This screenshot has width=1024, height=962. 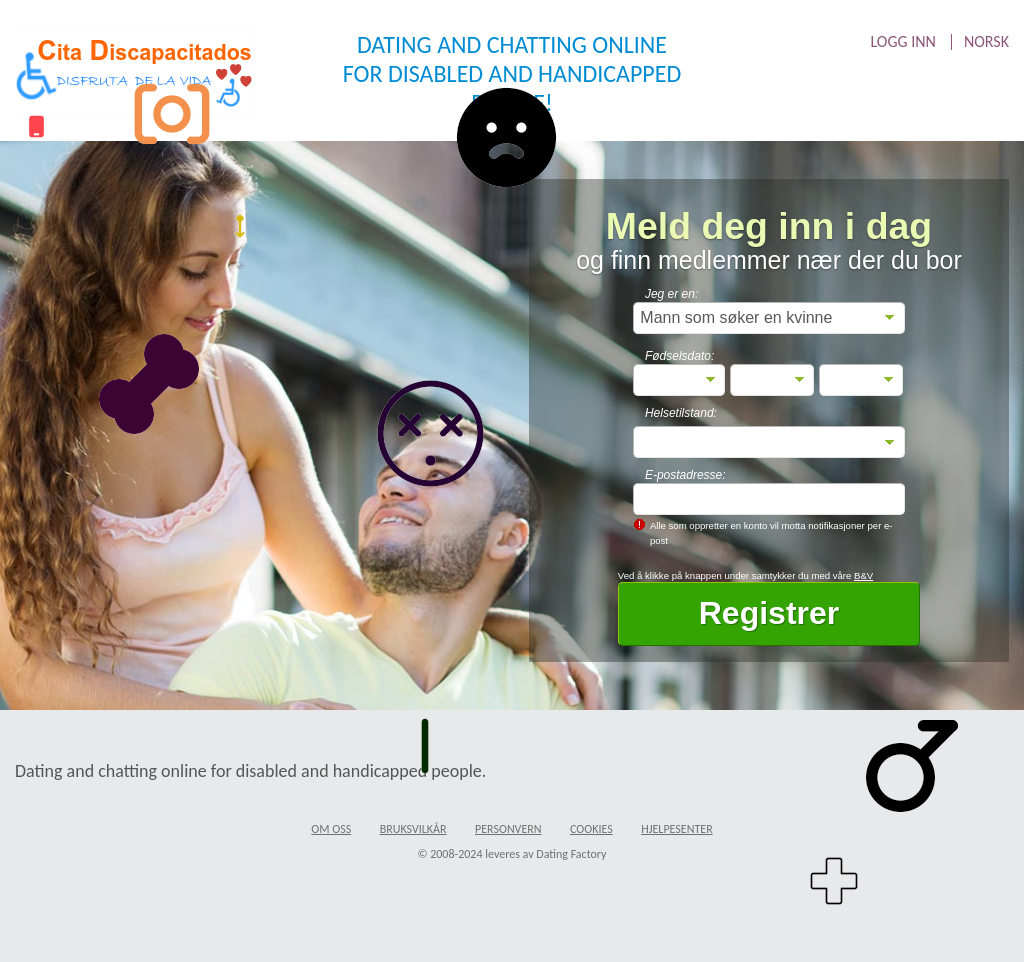 I want to click on move item down in a list or queue, so click(x=240, y=226).